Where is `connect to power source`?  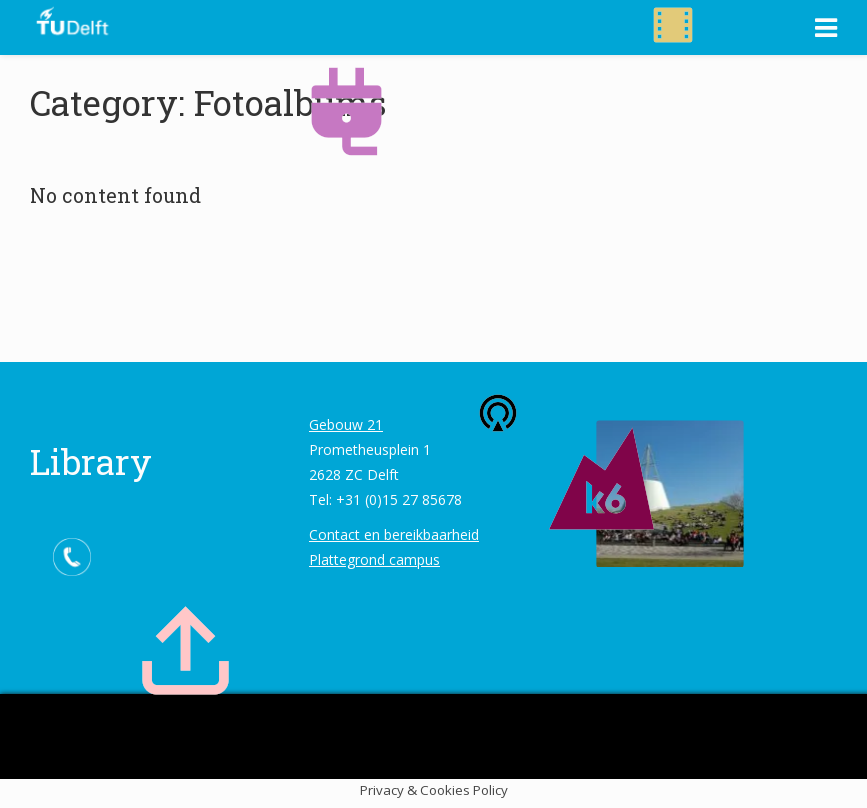 connect to power source is located at coordinates (346, 111).